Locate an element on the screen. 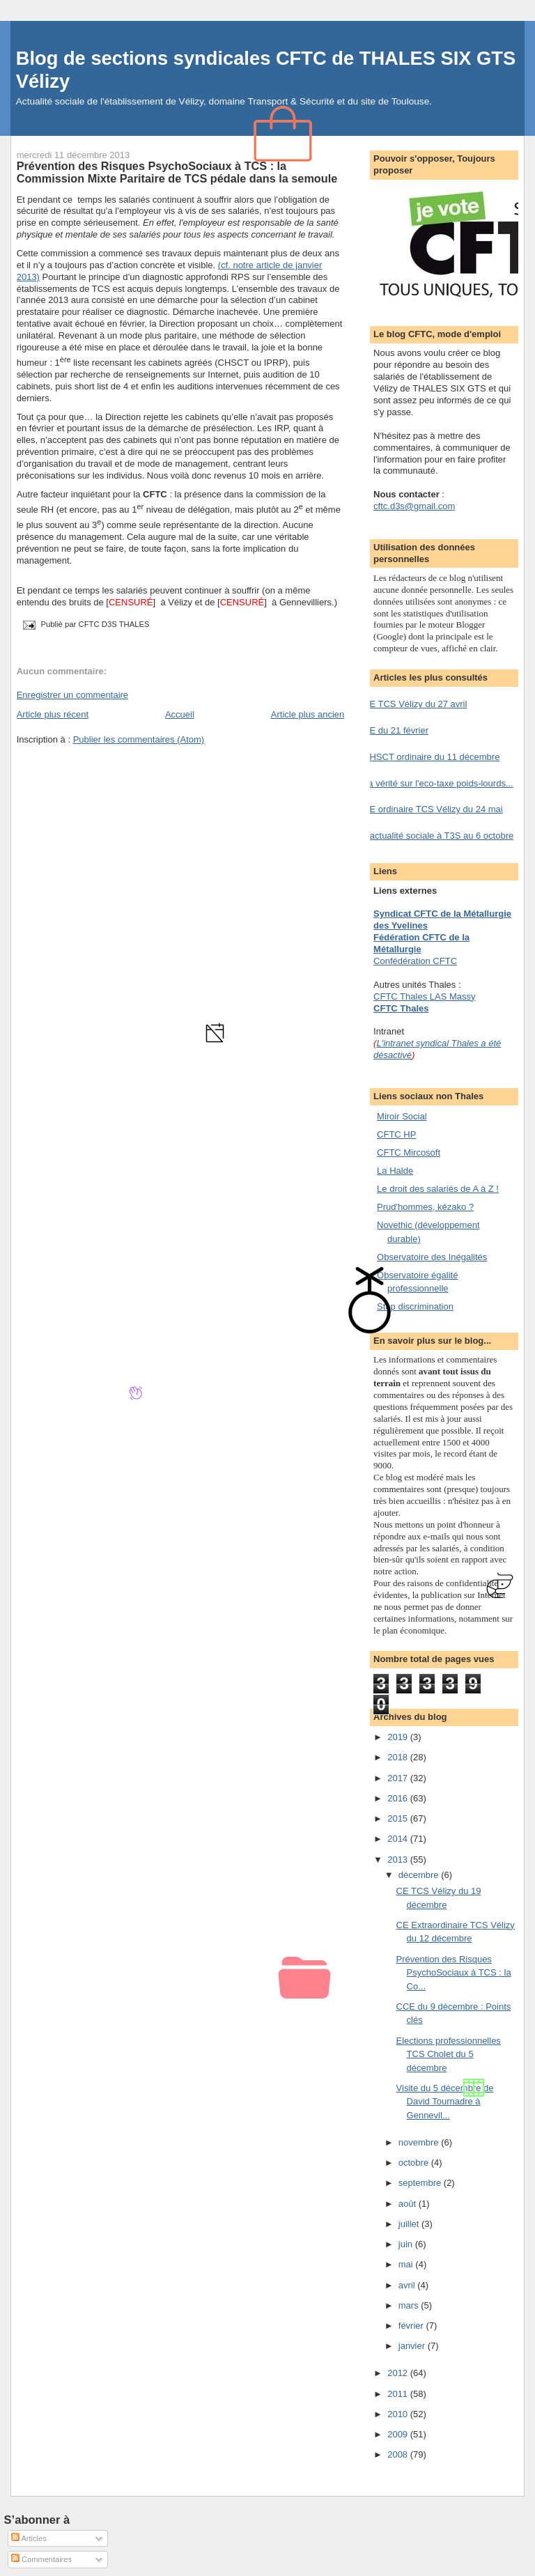 Image resolution: width=535 pixels, height=2576 pixels. indicates nonbinary gender identity option is located at coordinates (369, 1300).